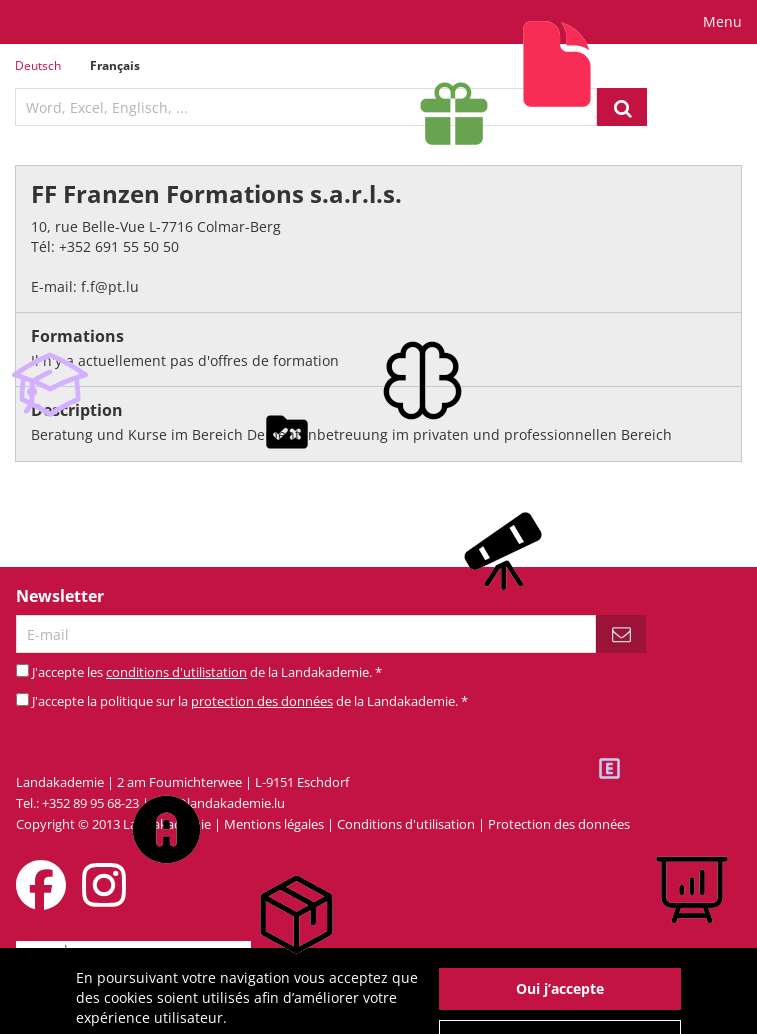 This screenshot has height=1034, width=757. I want to click on indicates AI or system is processing a request, so click(422, 380).